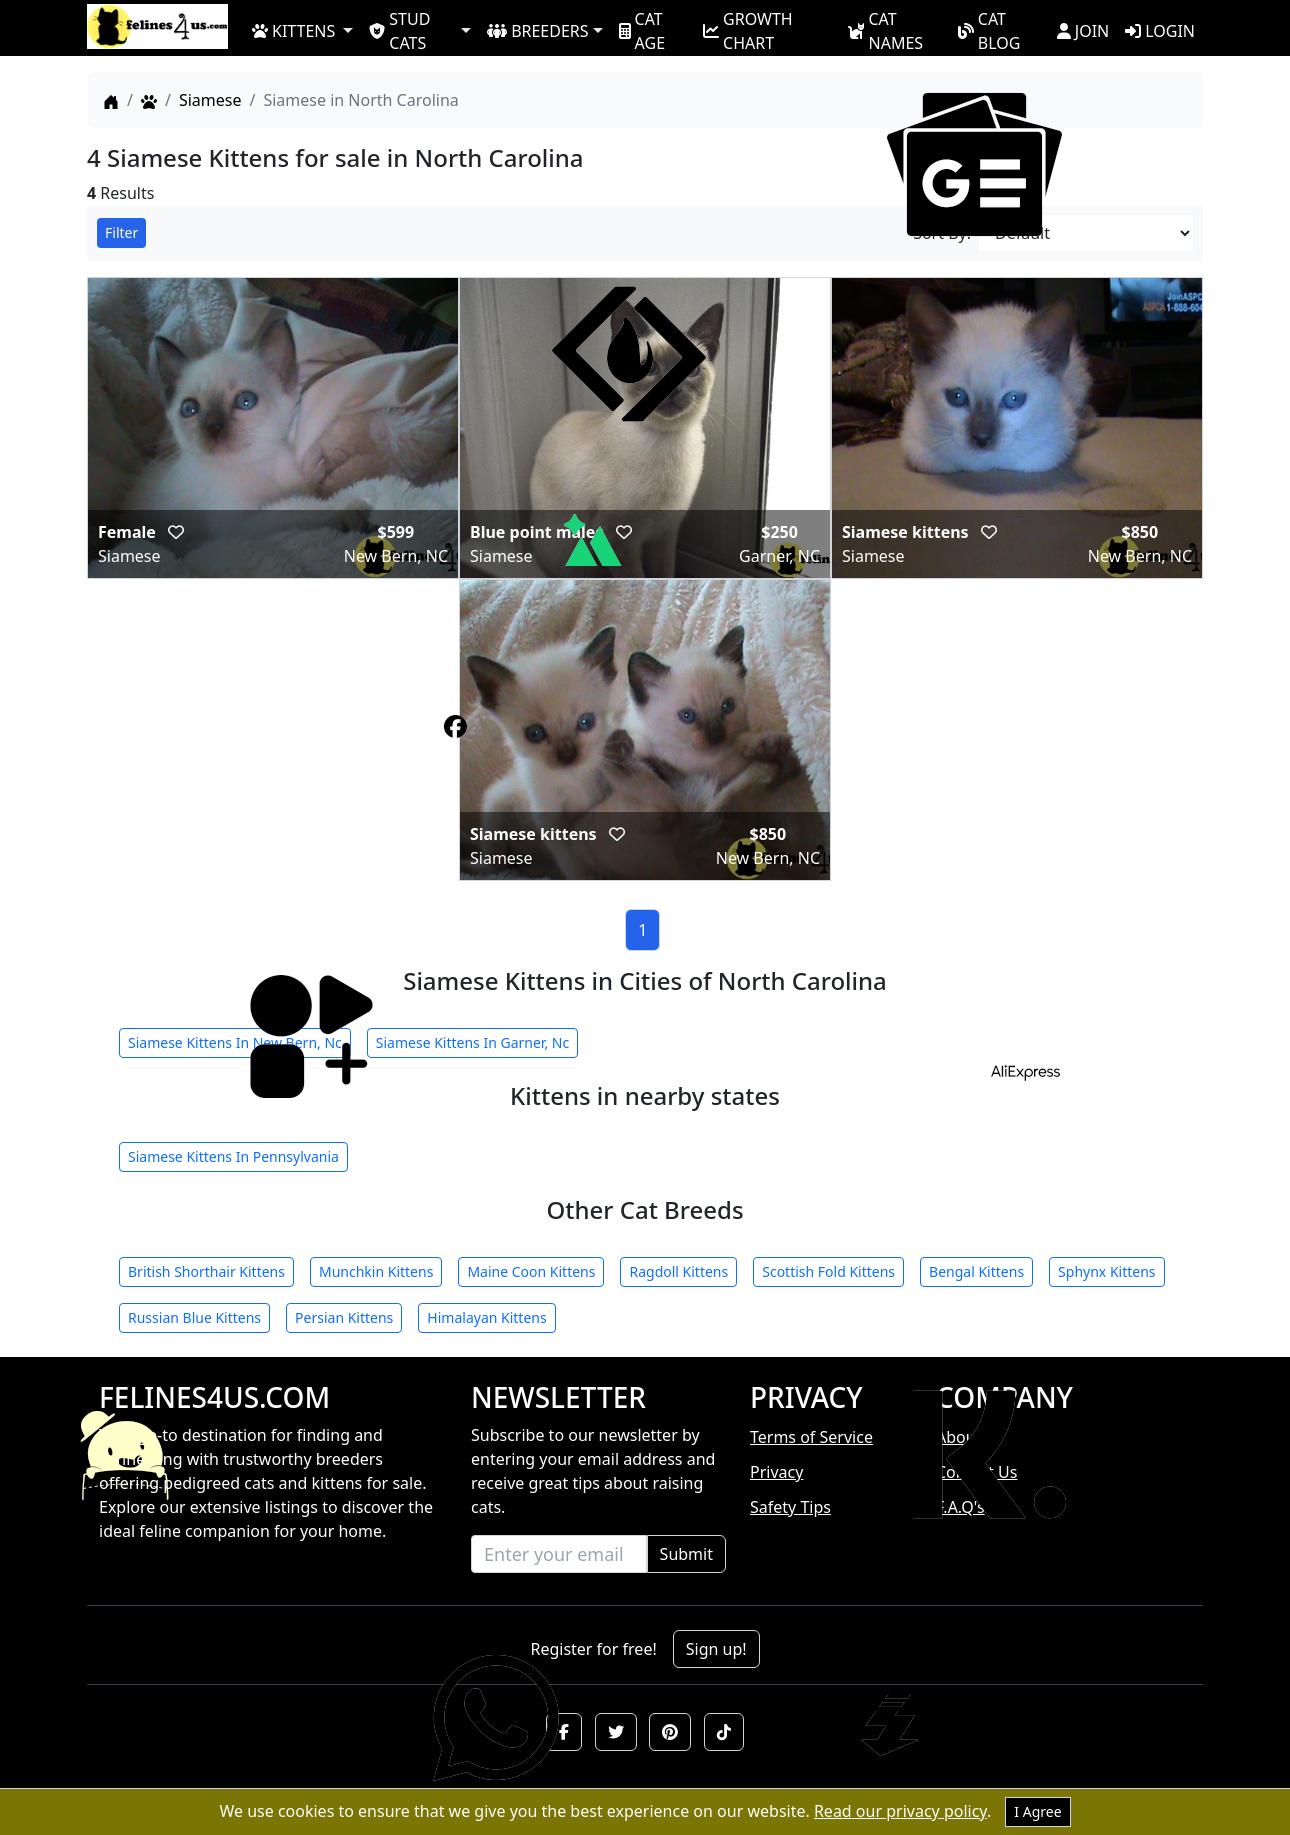 The height and width of the screenshot is (1835, 1290). Describe the element at coordinates (496, 1718) in the screenshot. I see `open whatsapp messaging app` at that location.